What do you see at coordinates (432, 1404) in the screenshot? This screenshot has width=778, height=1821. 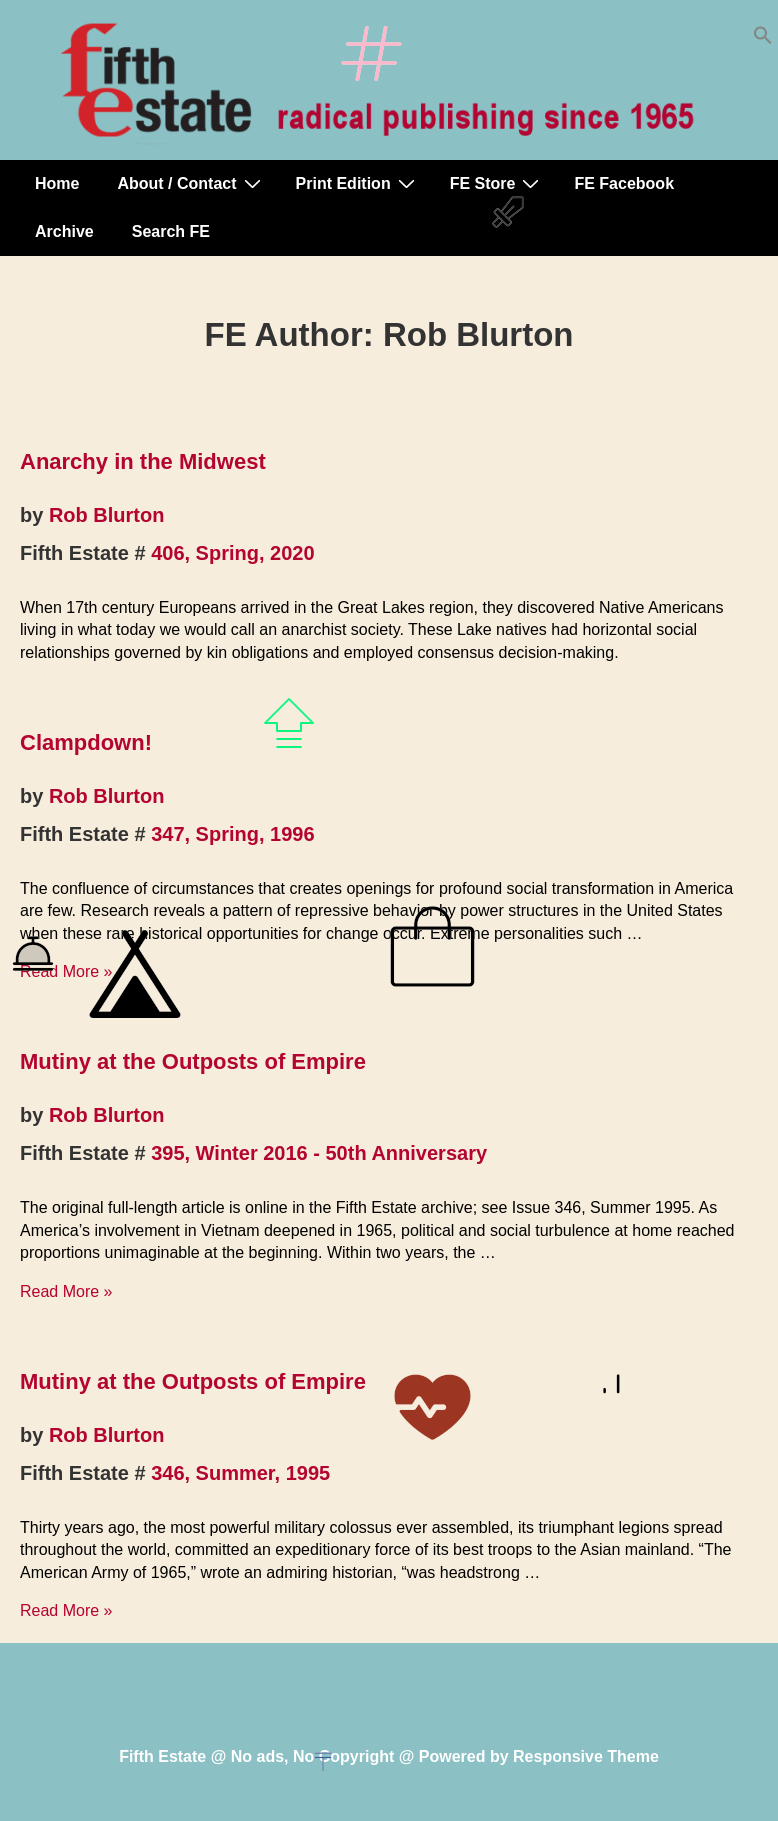 I see `view health or fitness data` at bounding box center [432, 1404].